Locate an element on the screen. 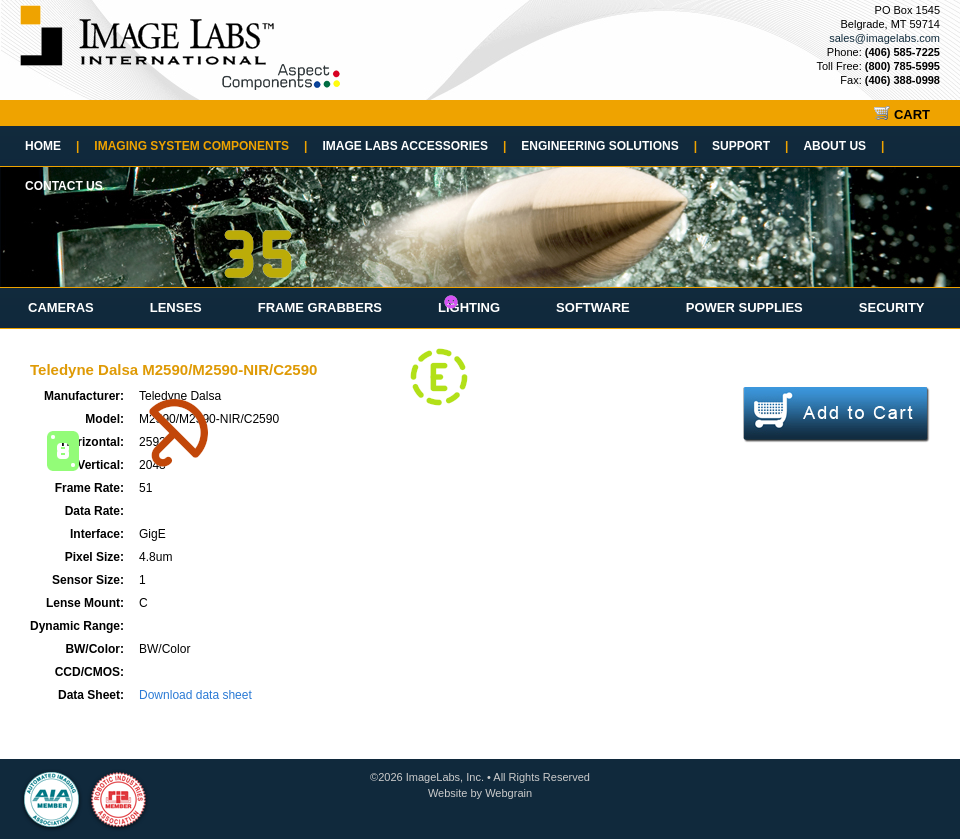 The width and height of the screenshot is (960, 839). view weather protection or rain forecast is located at coordinates (178, 429).